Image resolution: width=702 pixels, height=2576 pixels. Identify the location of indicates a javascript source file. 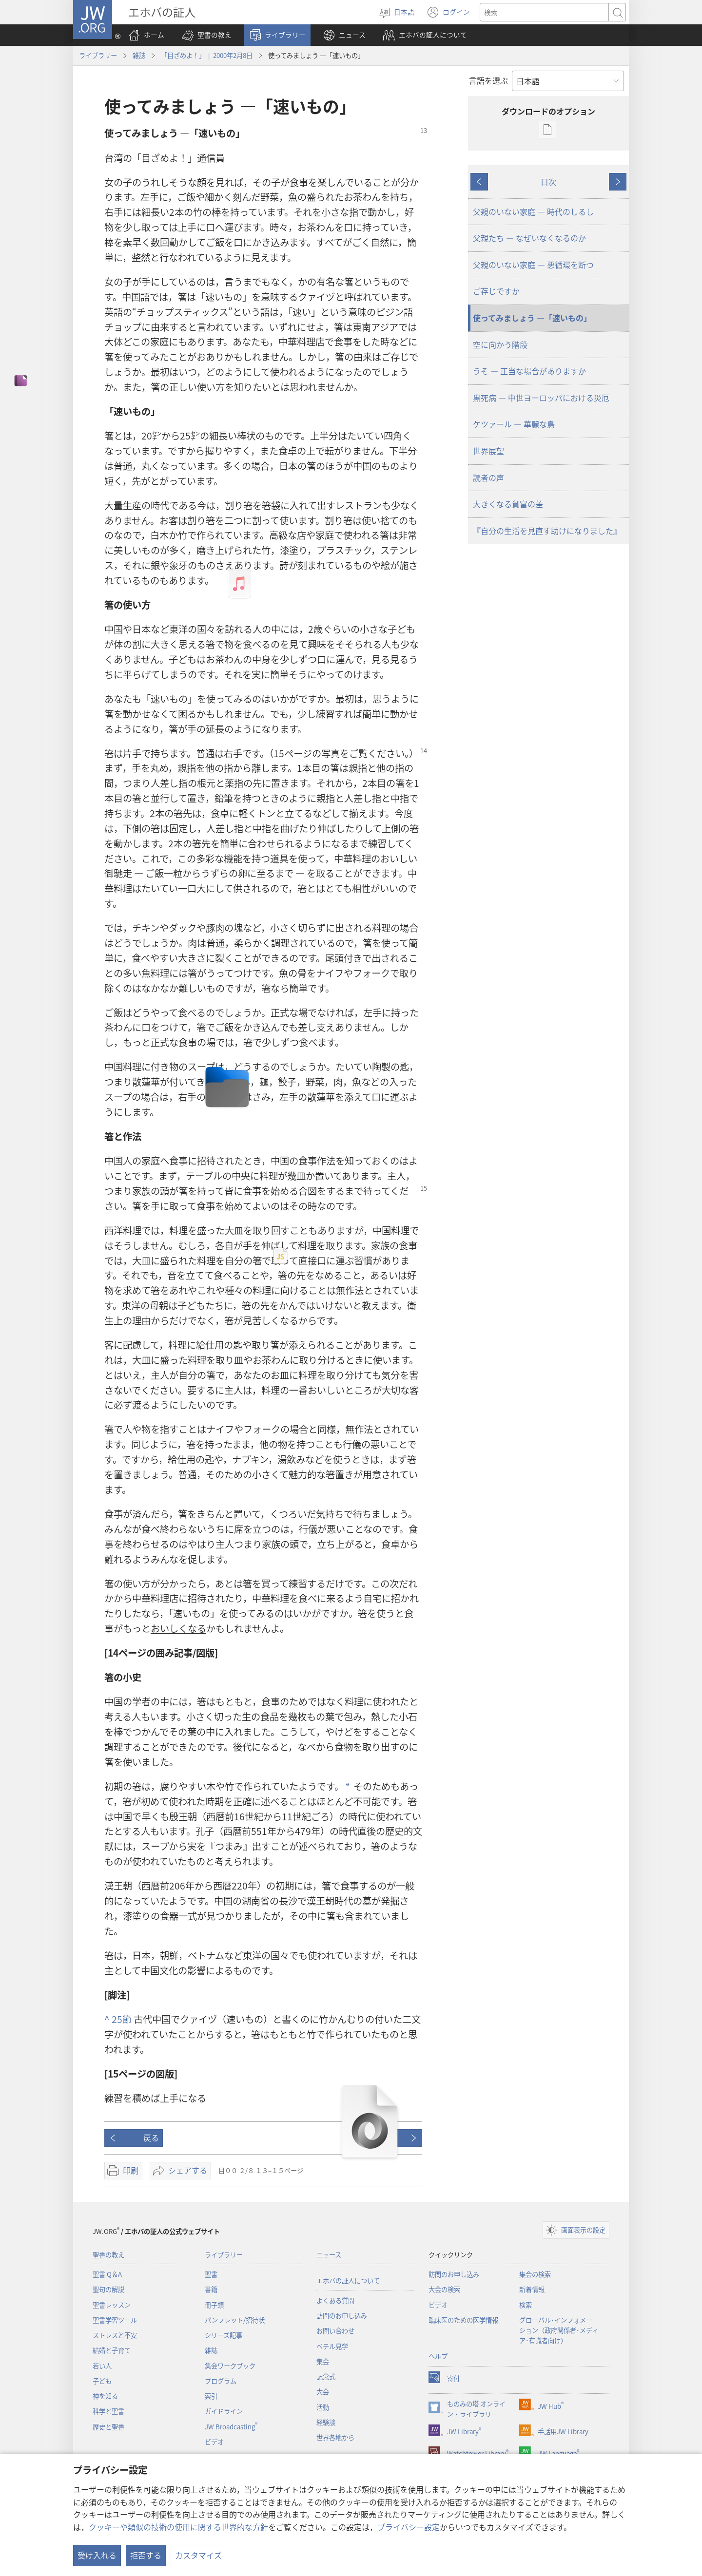
(280, 1256).